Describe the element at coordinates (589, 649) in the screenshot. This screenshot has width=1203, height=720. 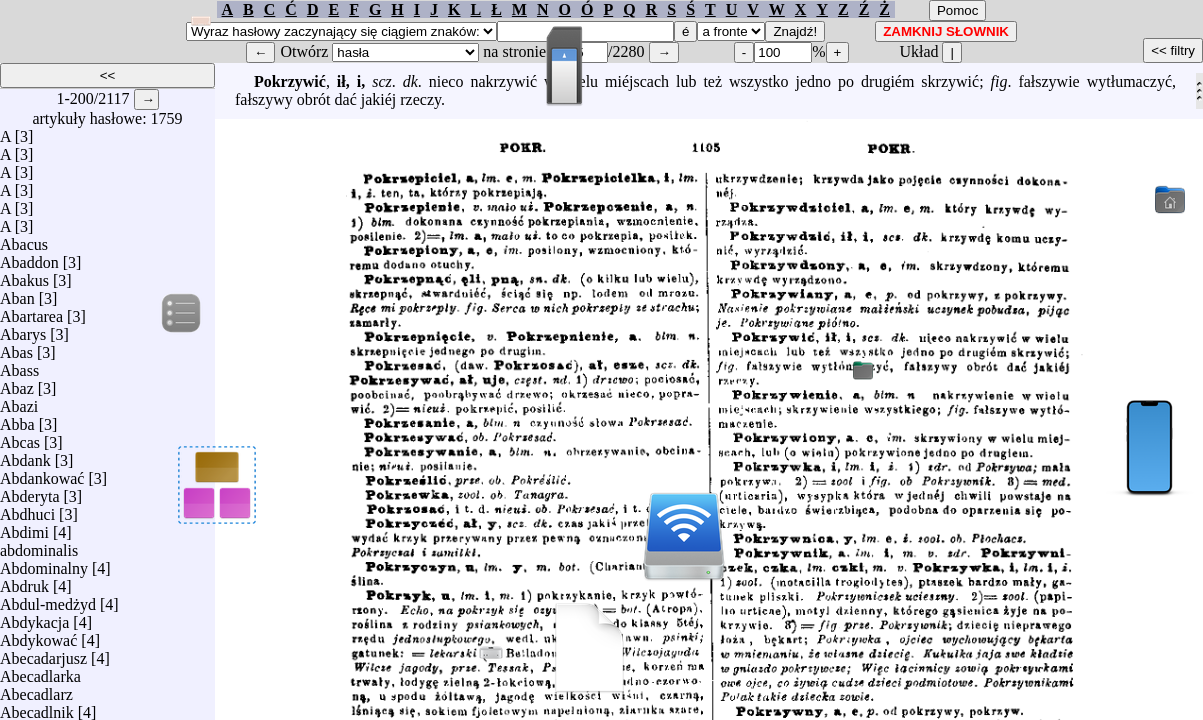
I see `a generic file or document` at that location.